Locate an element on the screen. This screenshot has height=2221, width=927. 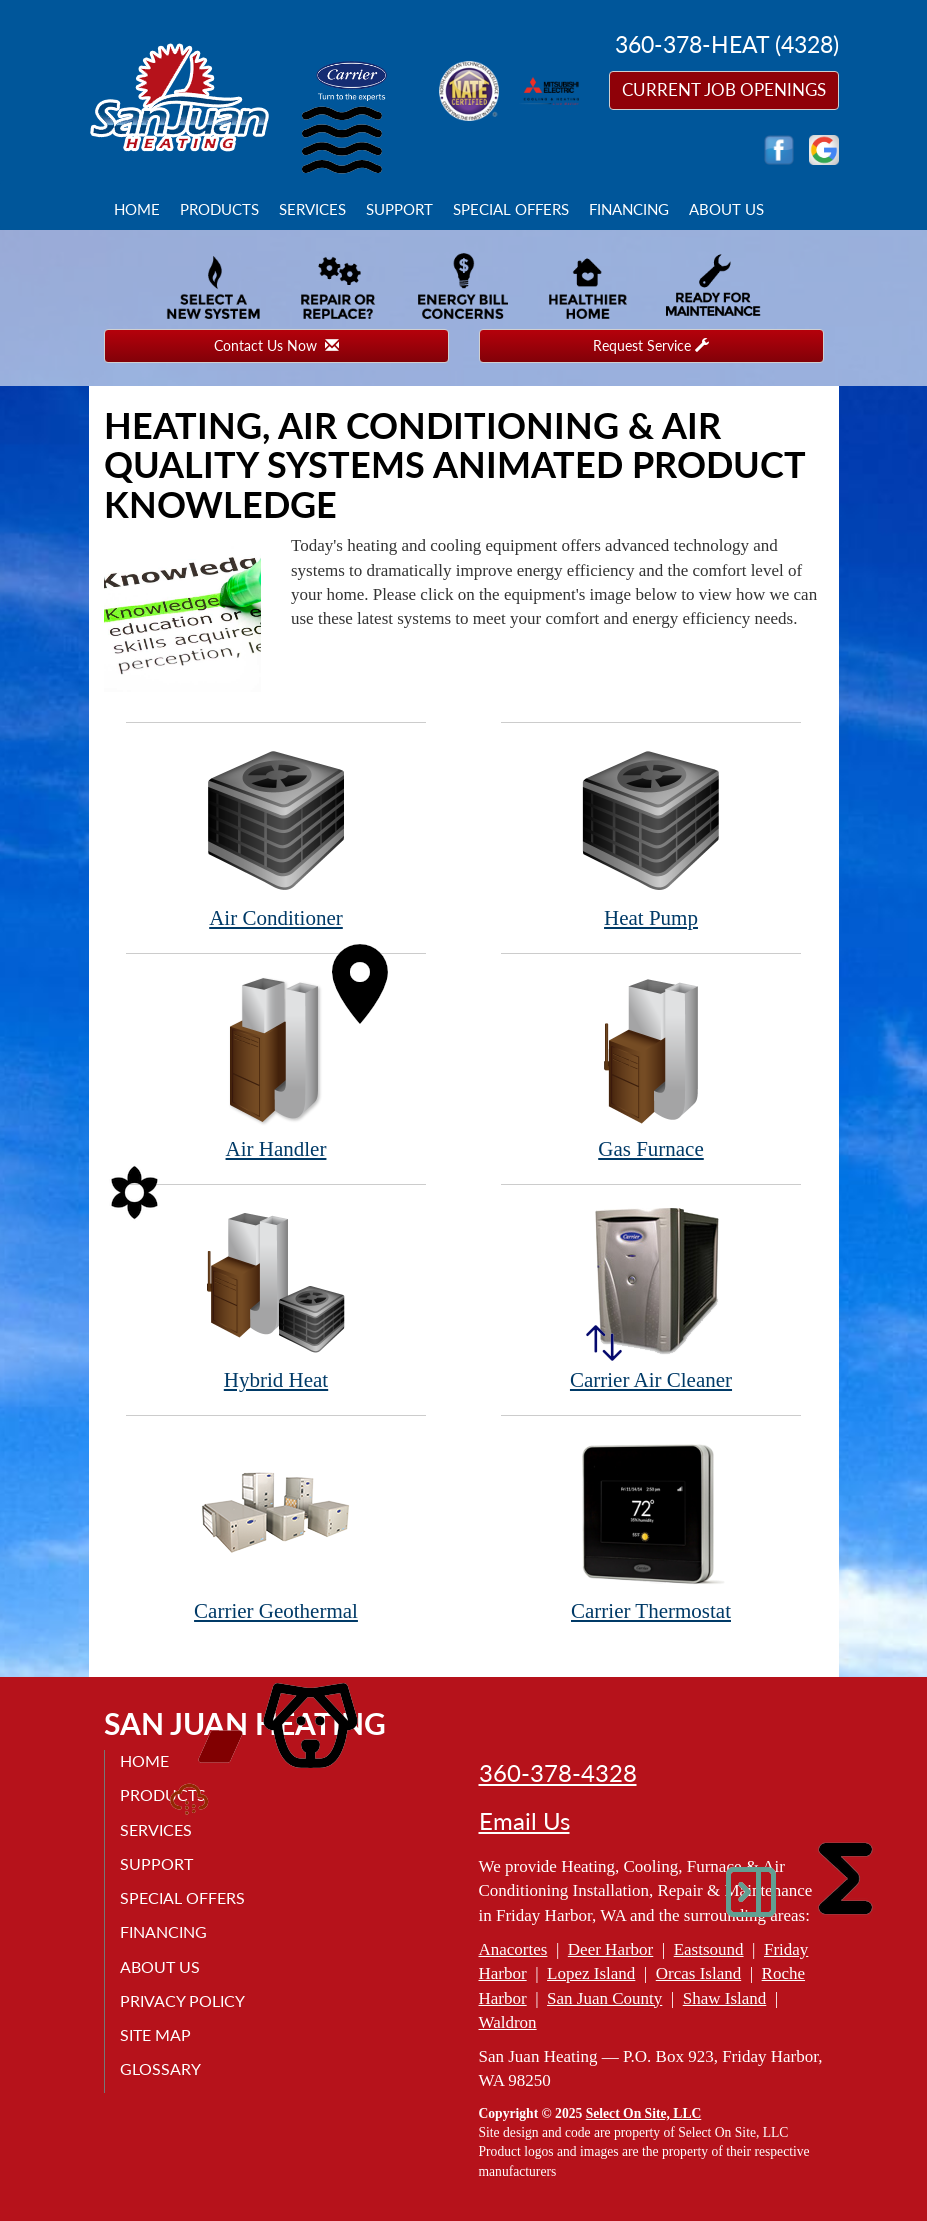
apply a vintage or retro photo filter is located at coordinates (134, 1192).